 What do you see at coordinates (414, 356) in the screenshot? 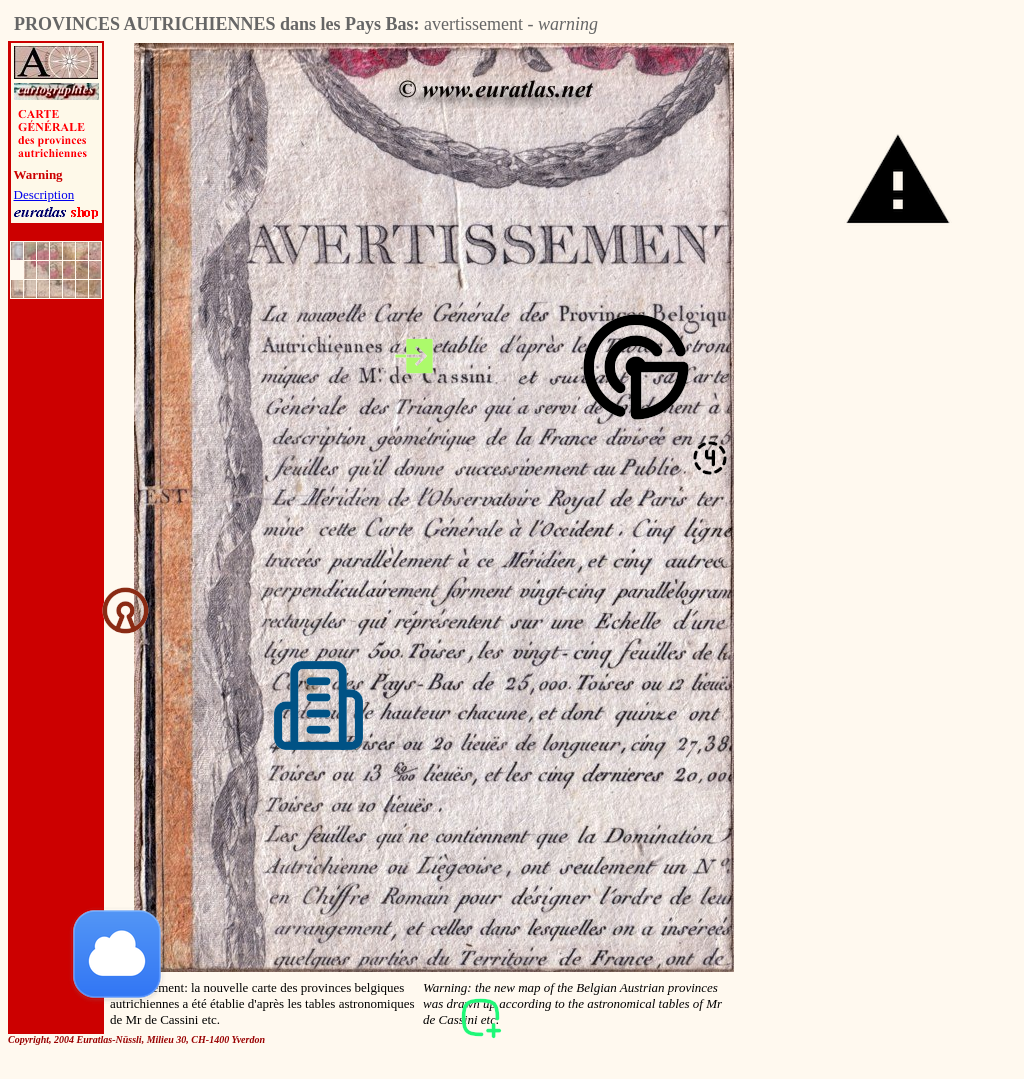
I see `log in to your account` at bounding box center [414, 356].